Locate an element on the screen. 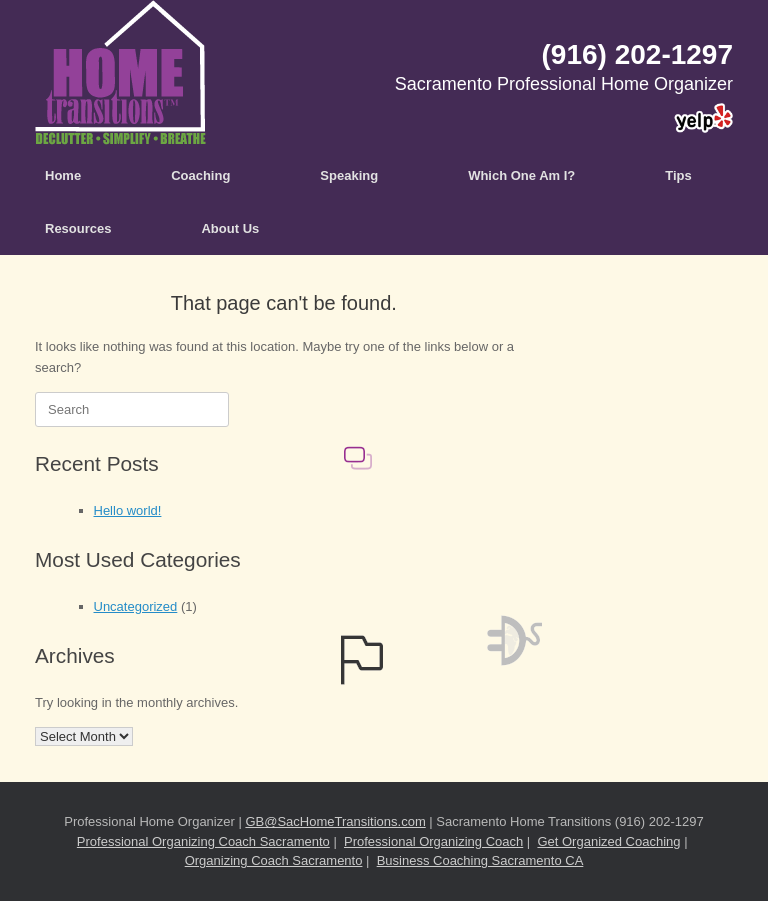 This screenshot has height=901, width=768. access flag emojis in the emoji picker is located at coordinates (362, 660).